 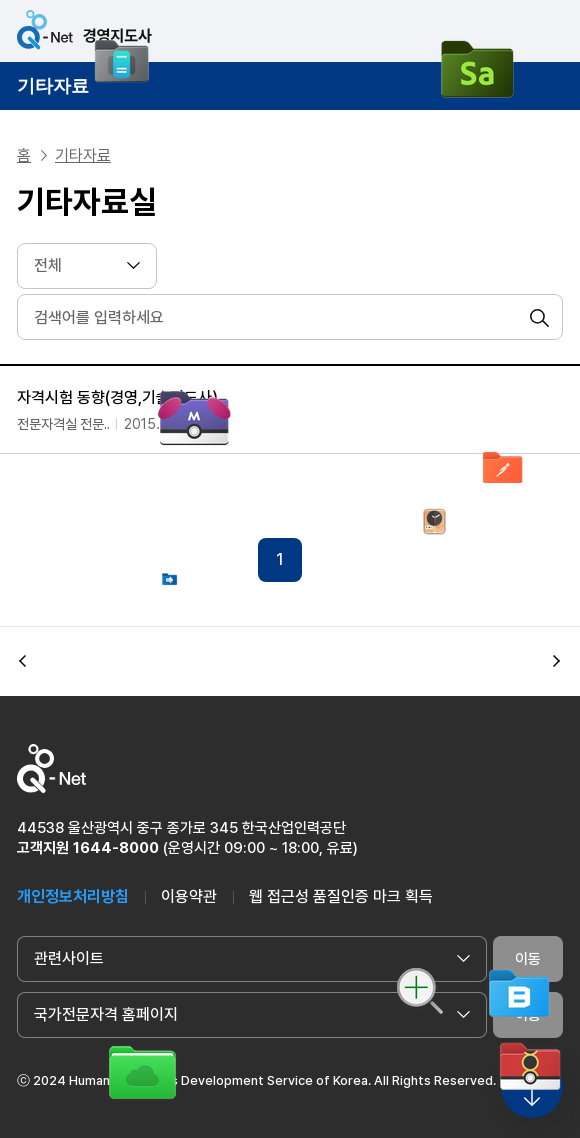 I want to click on folder containing pokémon master ball images or assets, so click(x=194, y=420).